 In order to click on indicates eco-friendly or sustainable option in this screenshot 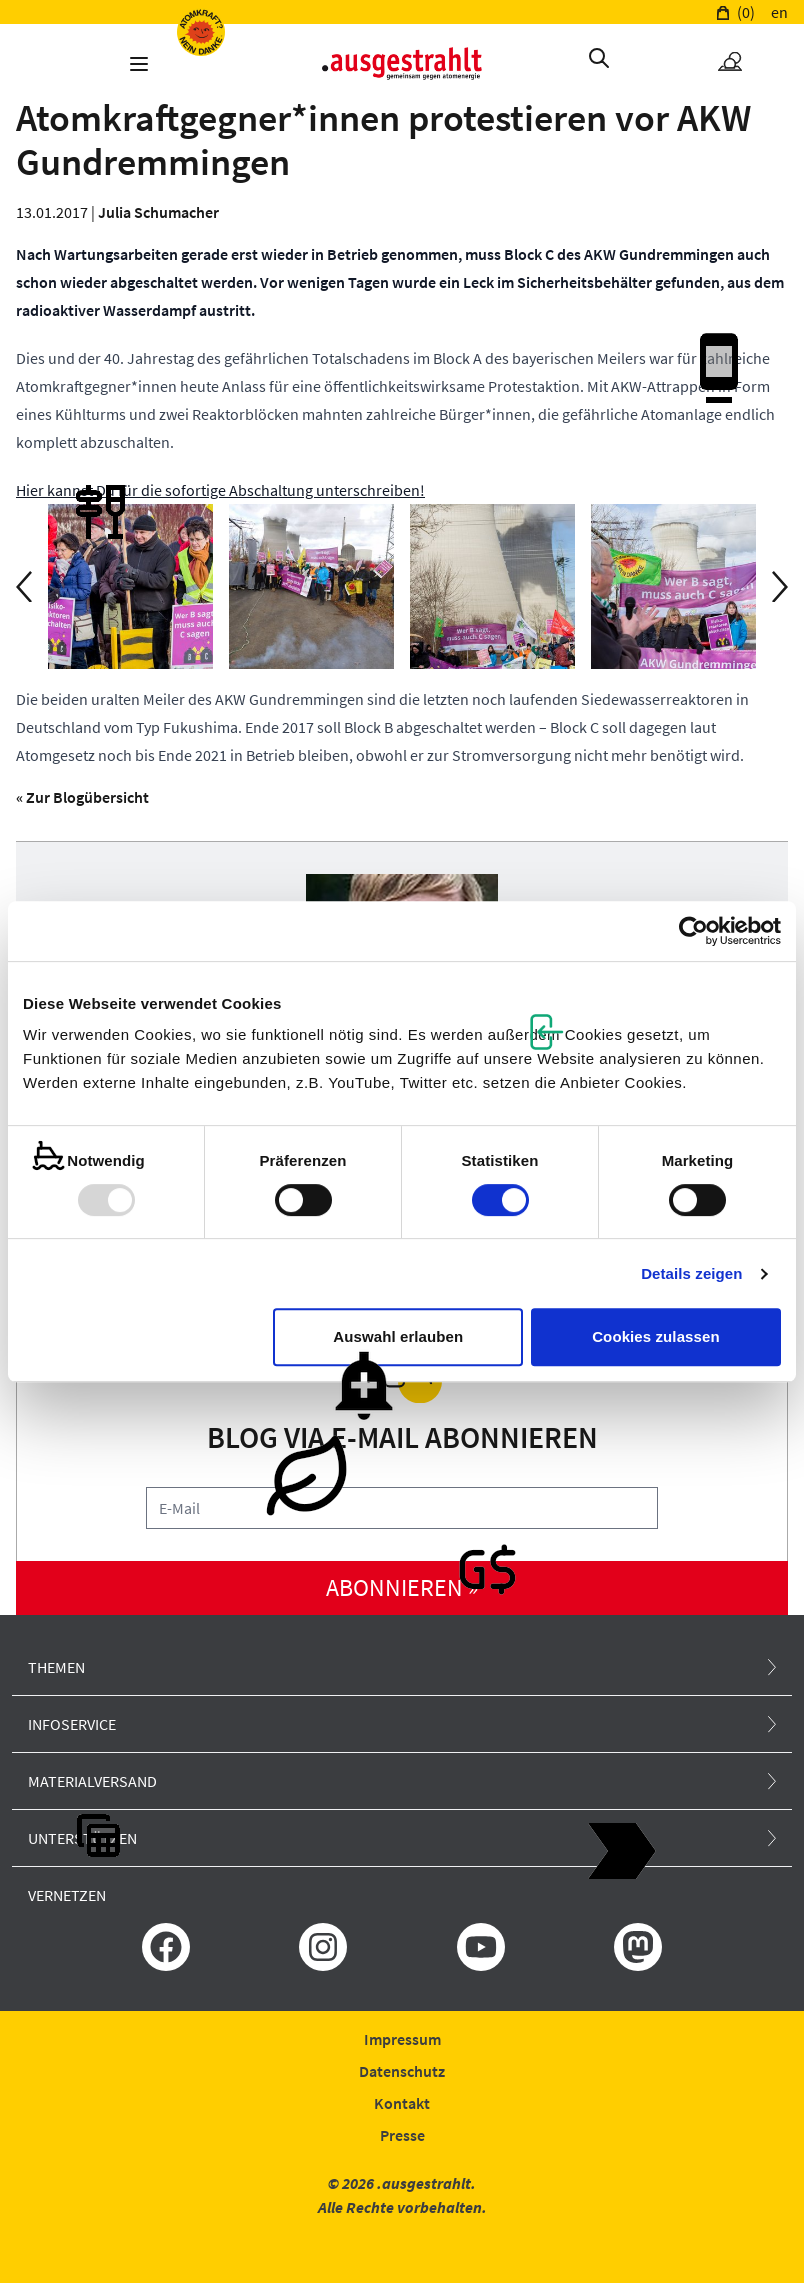, I will do `click(308, 1477)`.